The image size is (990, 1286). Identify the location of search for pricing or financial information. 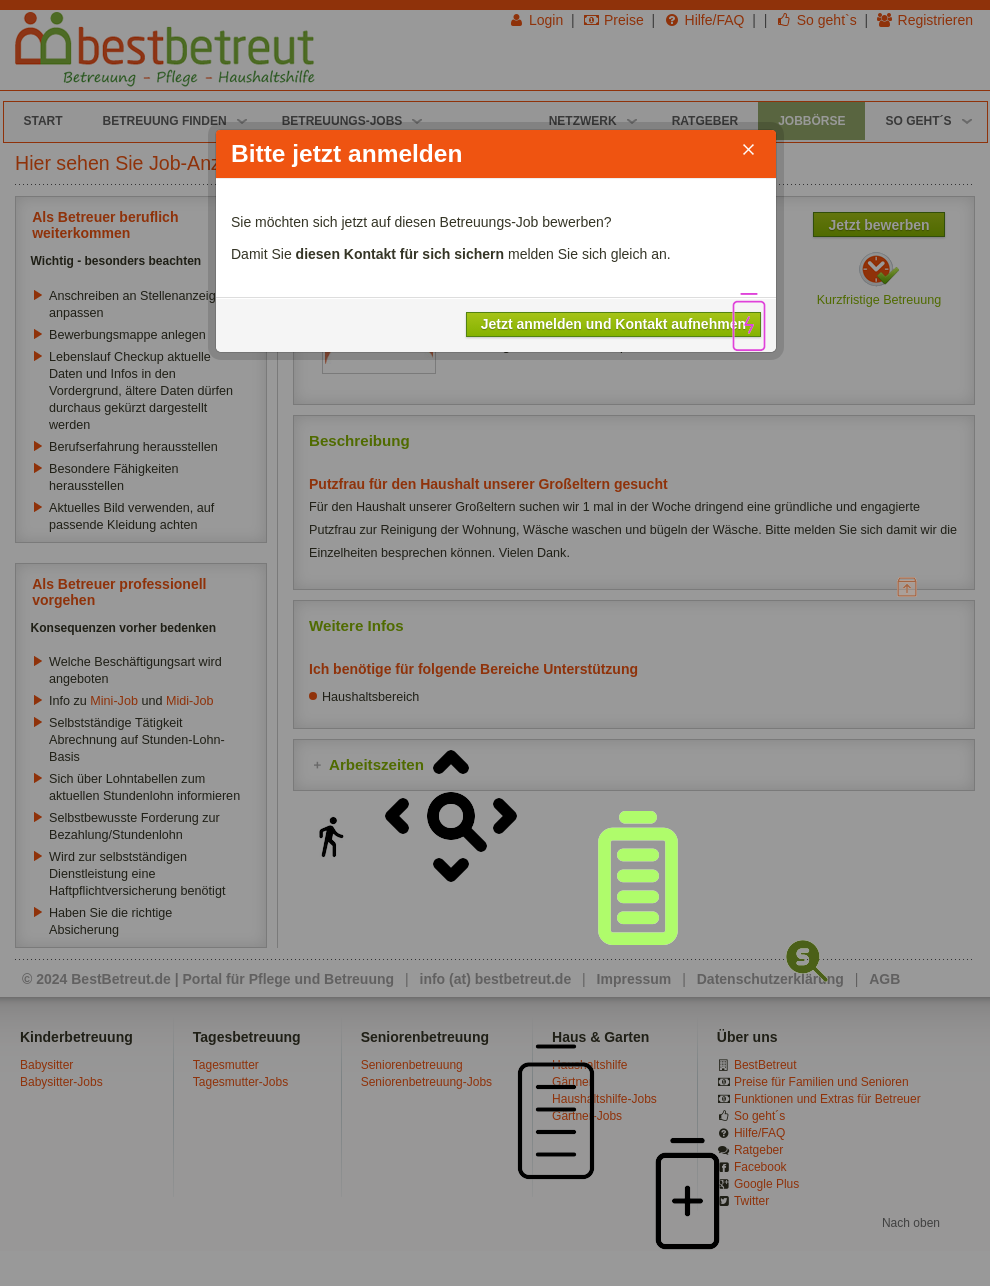
(807, 961).